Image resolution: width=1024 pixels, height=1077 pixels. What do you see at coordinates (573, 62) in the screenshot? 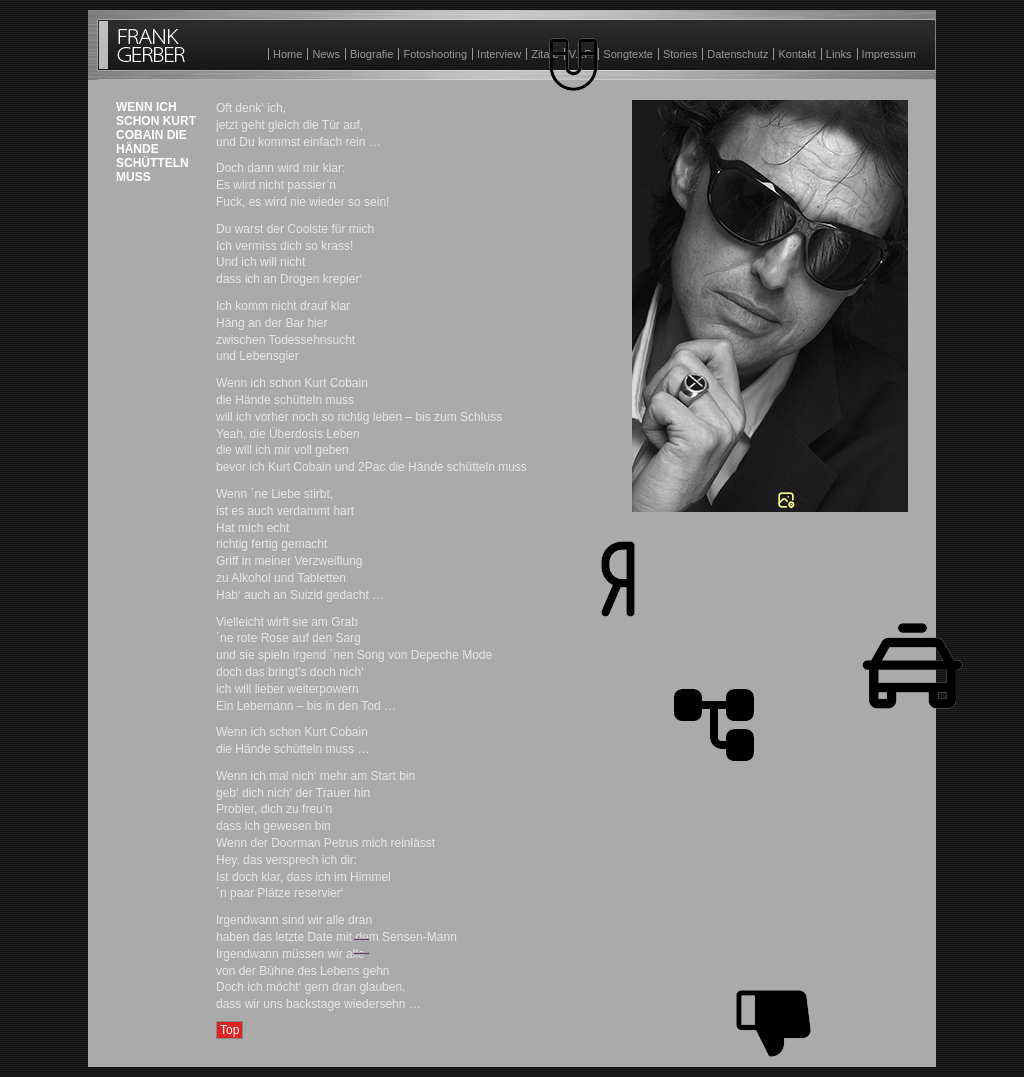
I see `activate magnetic snap or alignment tool` at bounding box center [573, 62].